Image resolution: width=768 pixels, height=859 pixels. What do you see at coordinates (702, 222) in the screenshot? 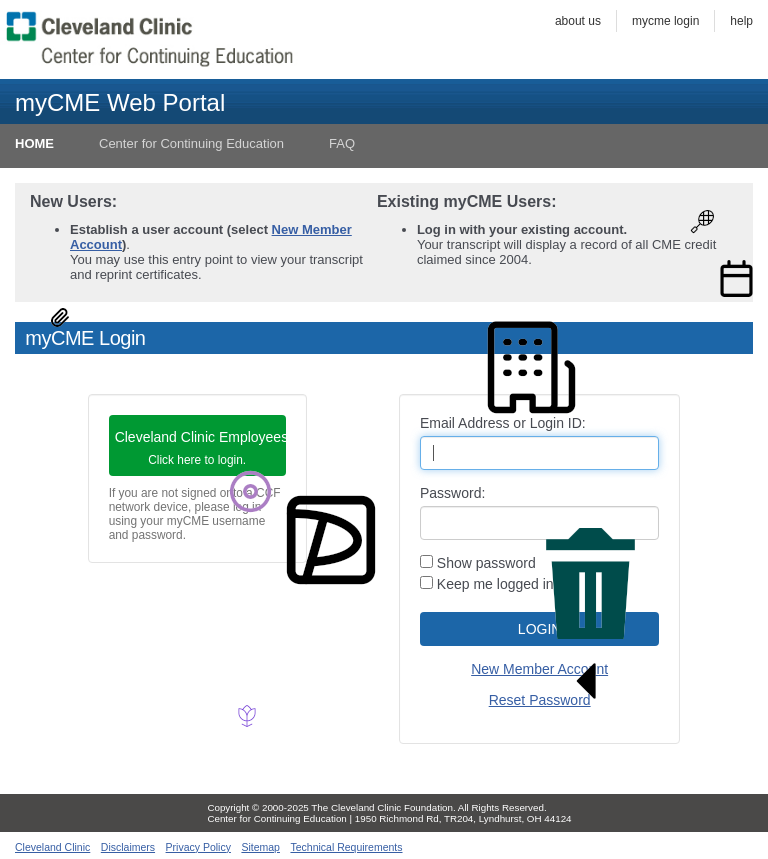
I see `access tennis or racquet sports features` at bounding box center [702, 222].